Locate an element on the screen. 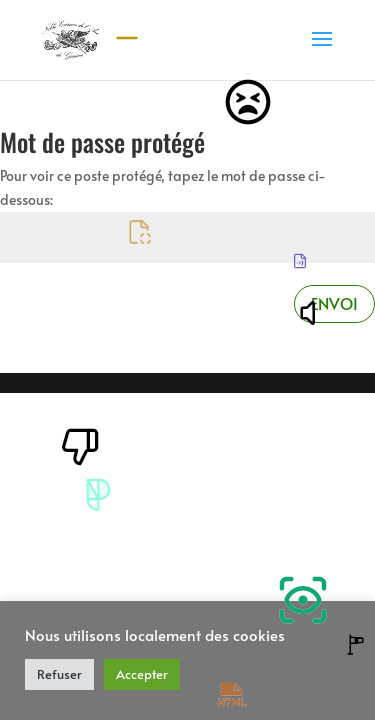  view current wind conditions is located at coordinates (356, 644).